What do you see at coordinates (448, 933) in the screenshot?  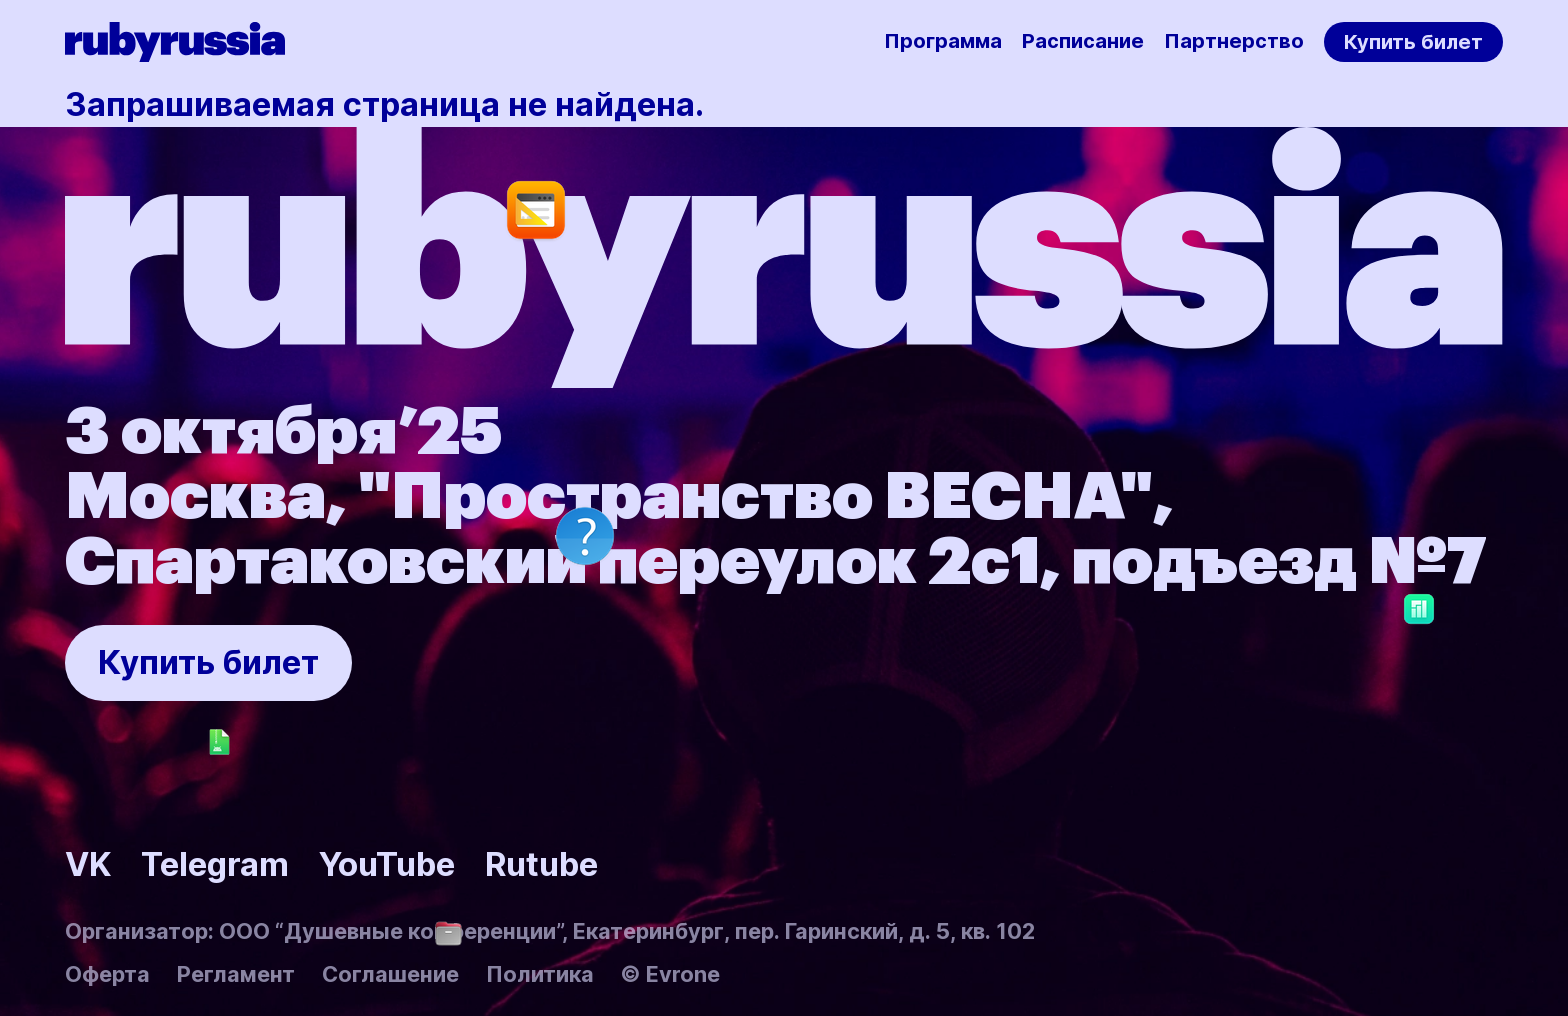 I see `open the file manager application` at bounding box center [448, 933].